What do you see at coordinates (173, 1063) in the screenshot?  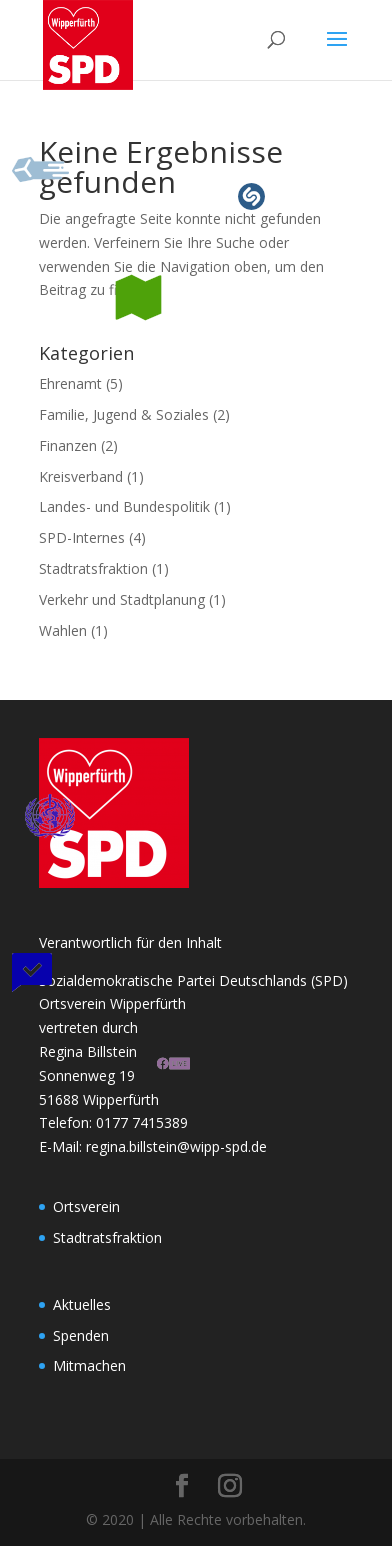 I see `start a facebook live broadcast` at bounding box center [173, 1063].